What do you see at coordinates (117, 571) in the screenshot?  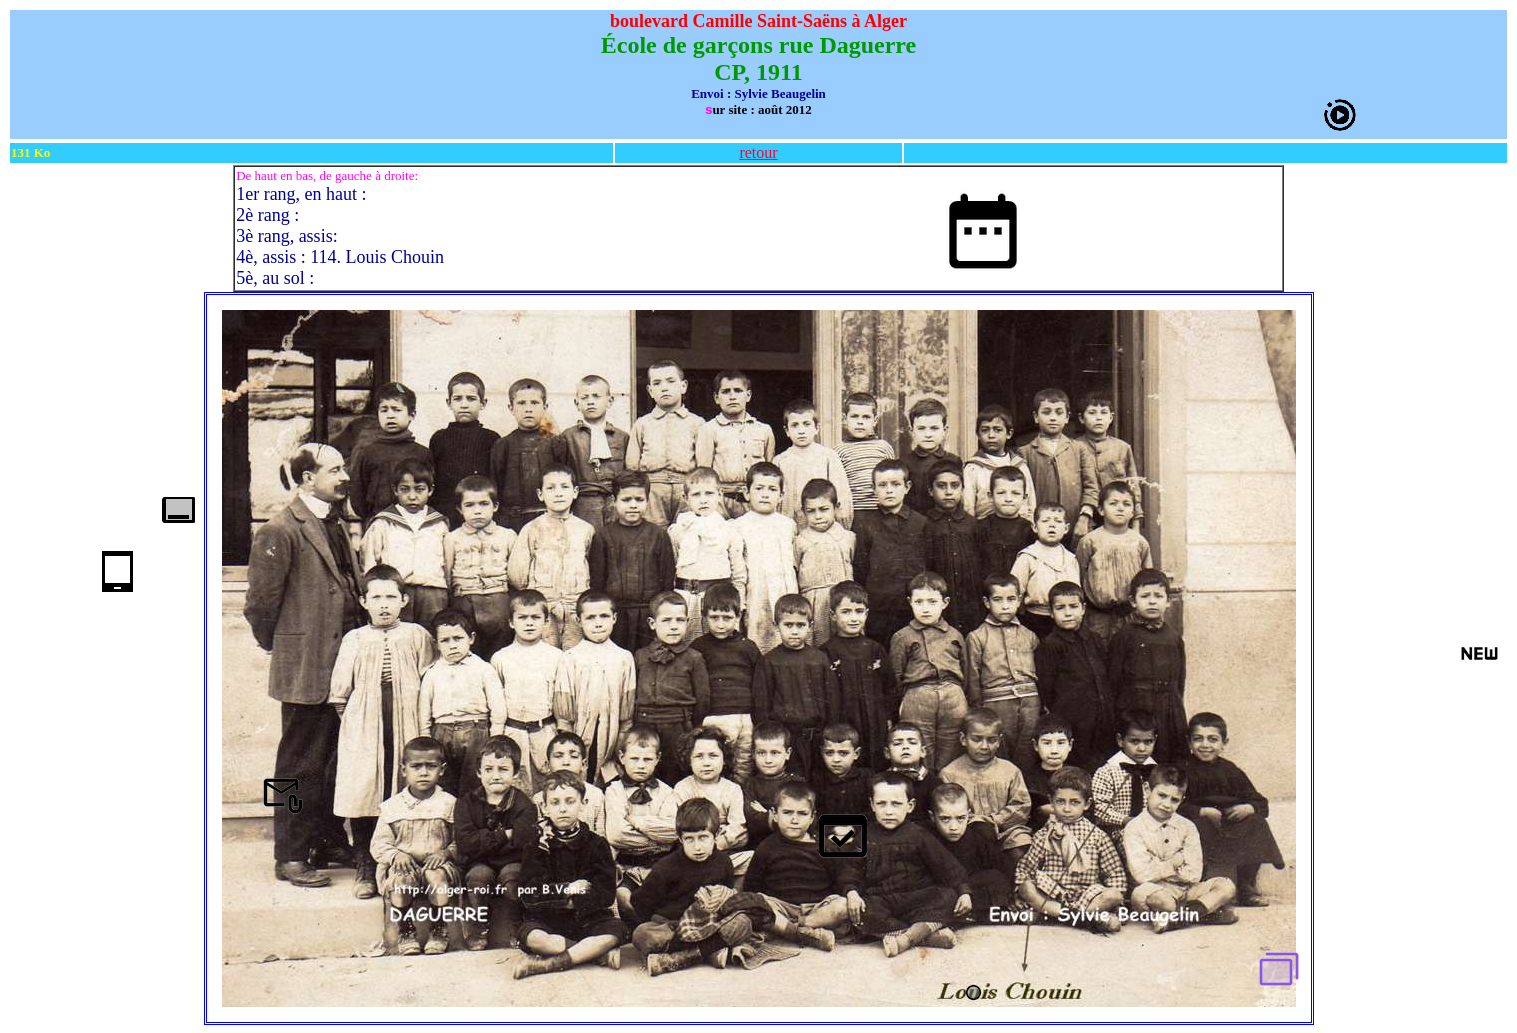 I see `switch to tablet view or layout` at bounding box center [117, 571].